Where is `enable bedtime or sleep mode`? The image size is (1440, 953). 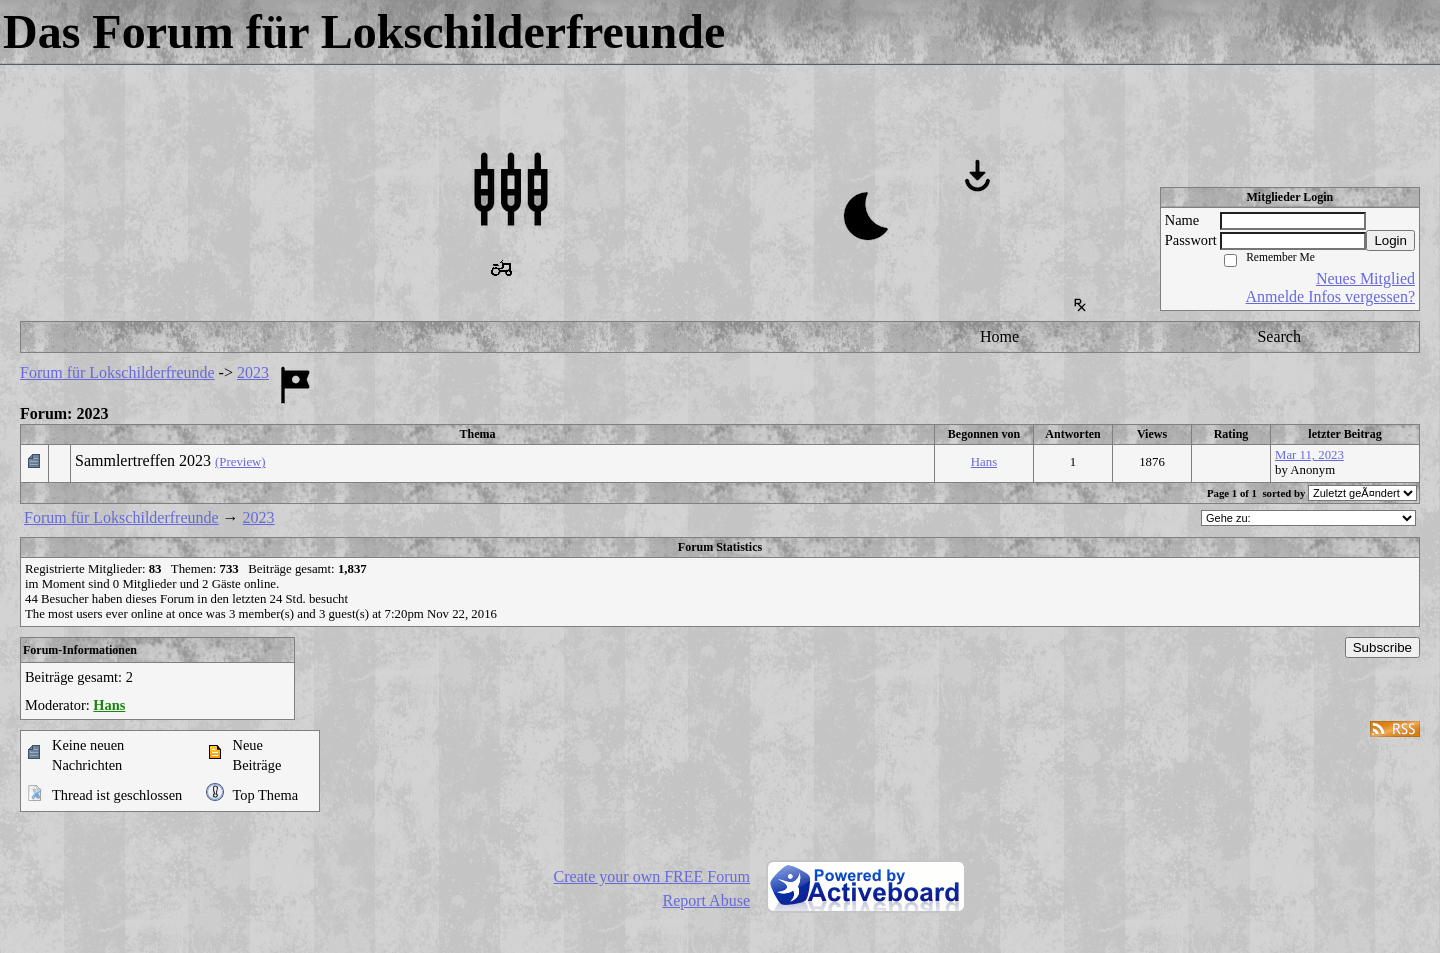
enable bedtime or sleep mode is located at coordinates (868, 216).